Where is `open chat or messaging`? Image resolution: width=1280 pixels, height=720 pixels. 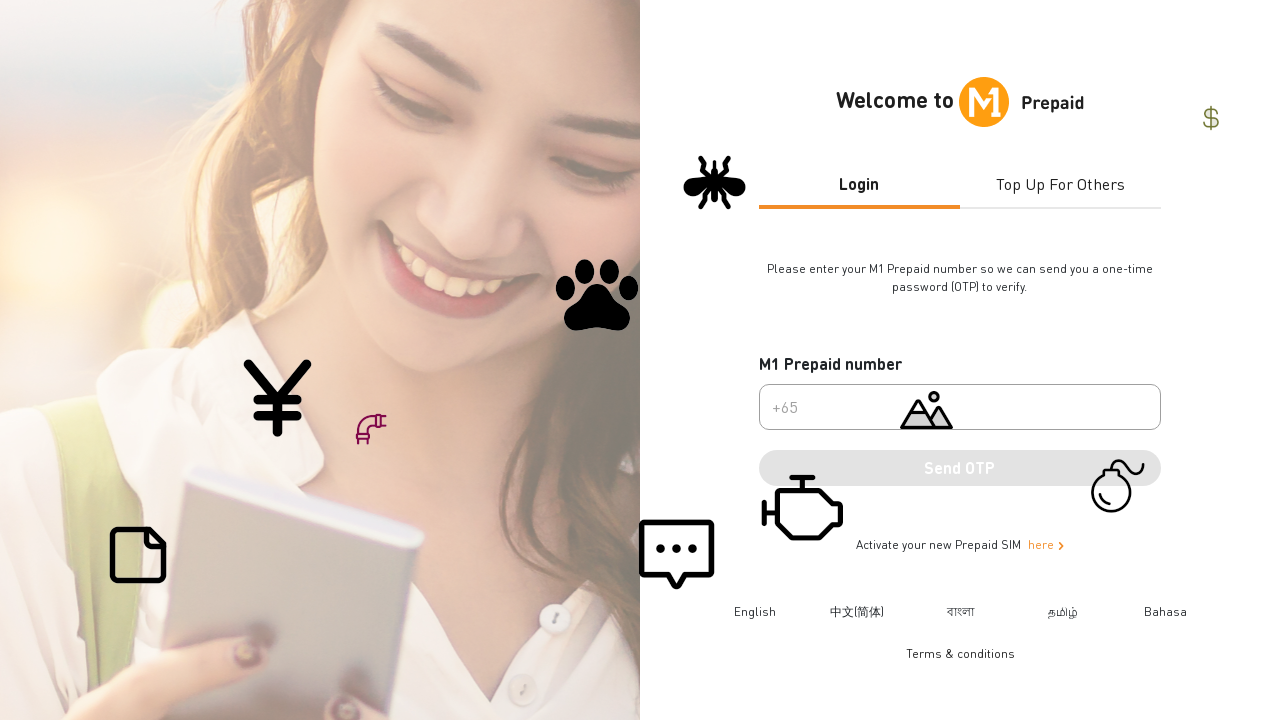 open chat or messaging is located at coordinates (676, 551).